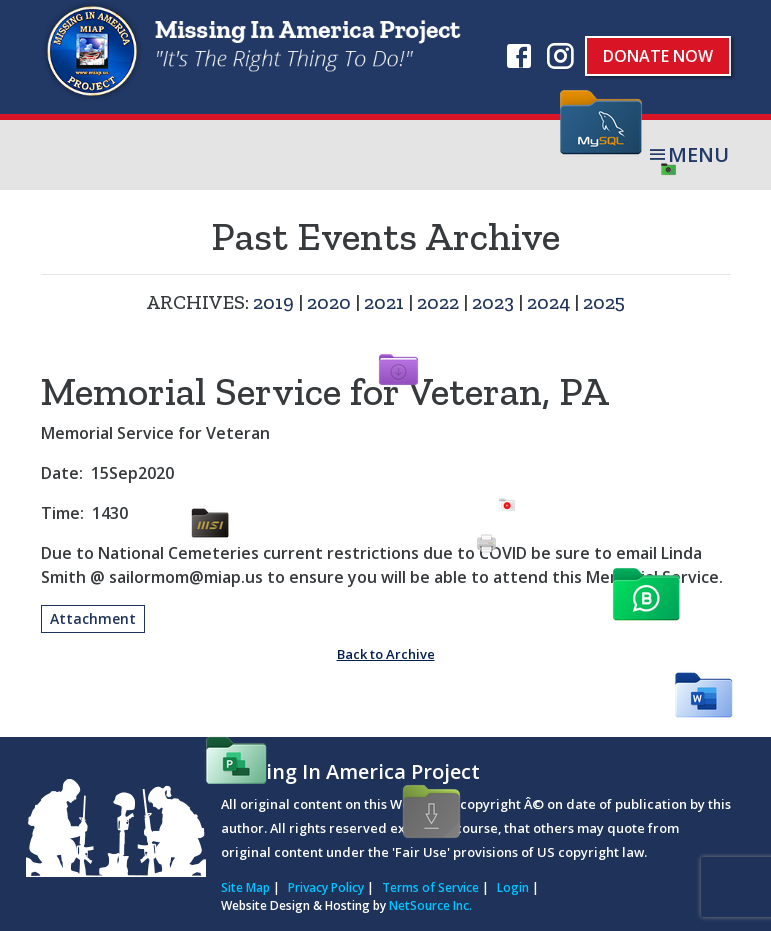  What do you see at coordinates (703, 696) in the screenshot?
I see `open folder containing Microsoft Word documents` at bounding box center [703, 696].